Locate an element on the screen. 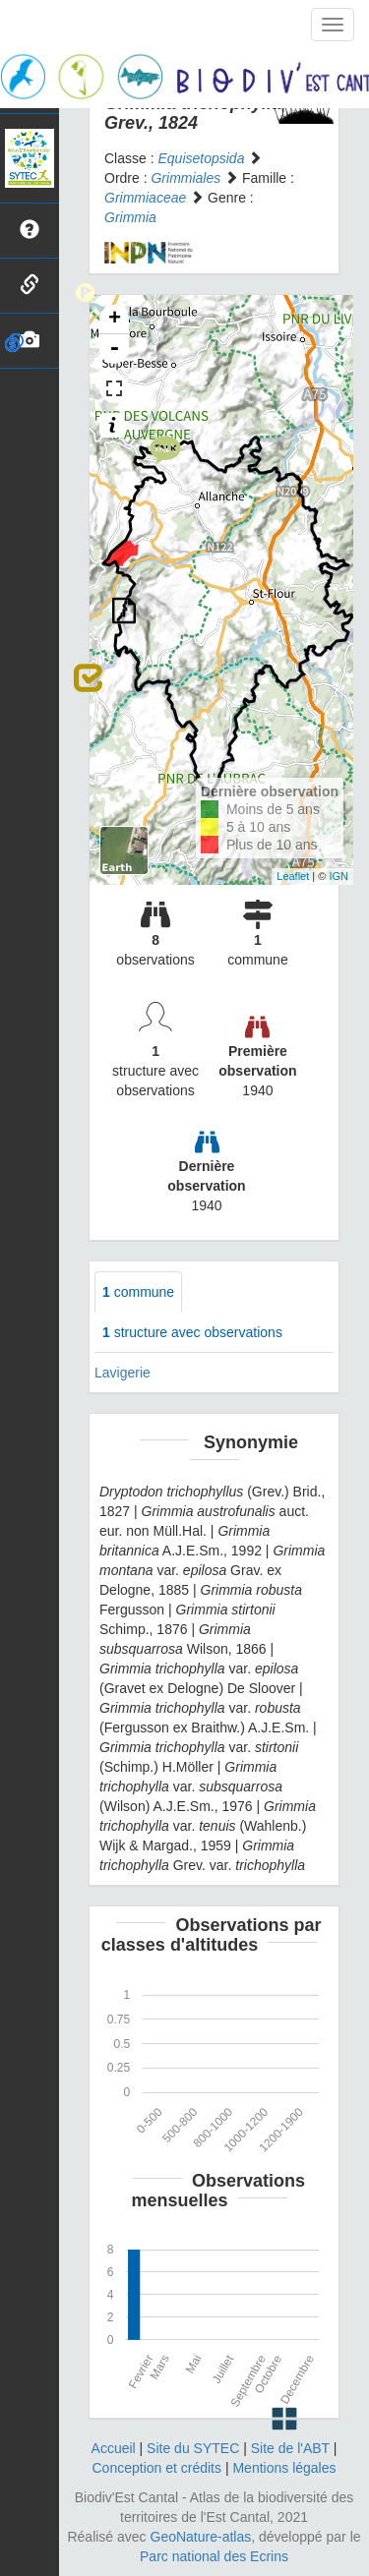 The height and width of the screenshot is (2576, 369). view your coin balance or currency is located at coordinates (14, 342).